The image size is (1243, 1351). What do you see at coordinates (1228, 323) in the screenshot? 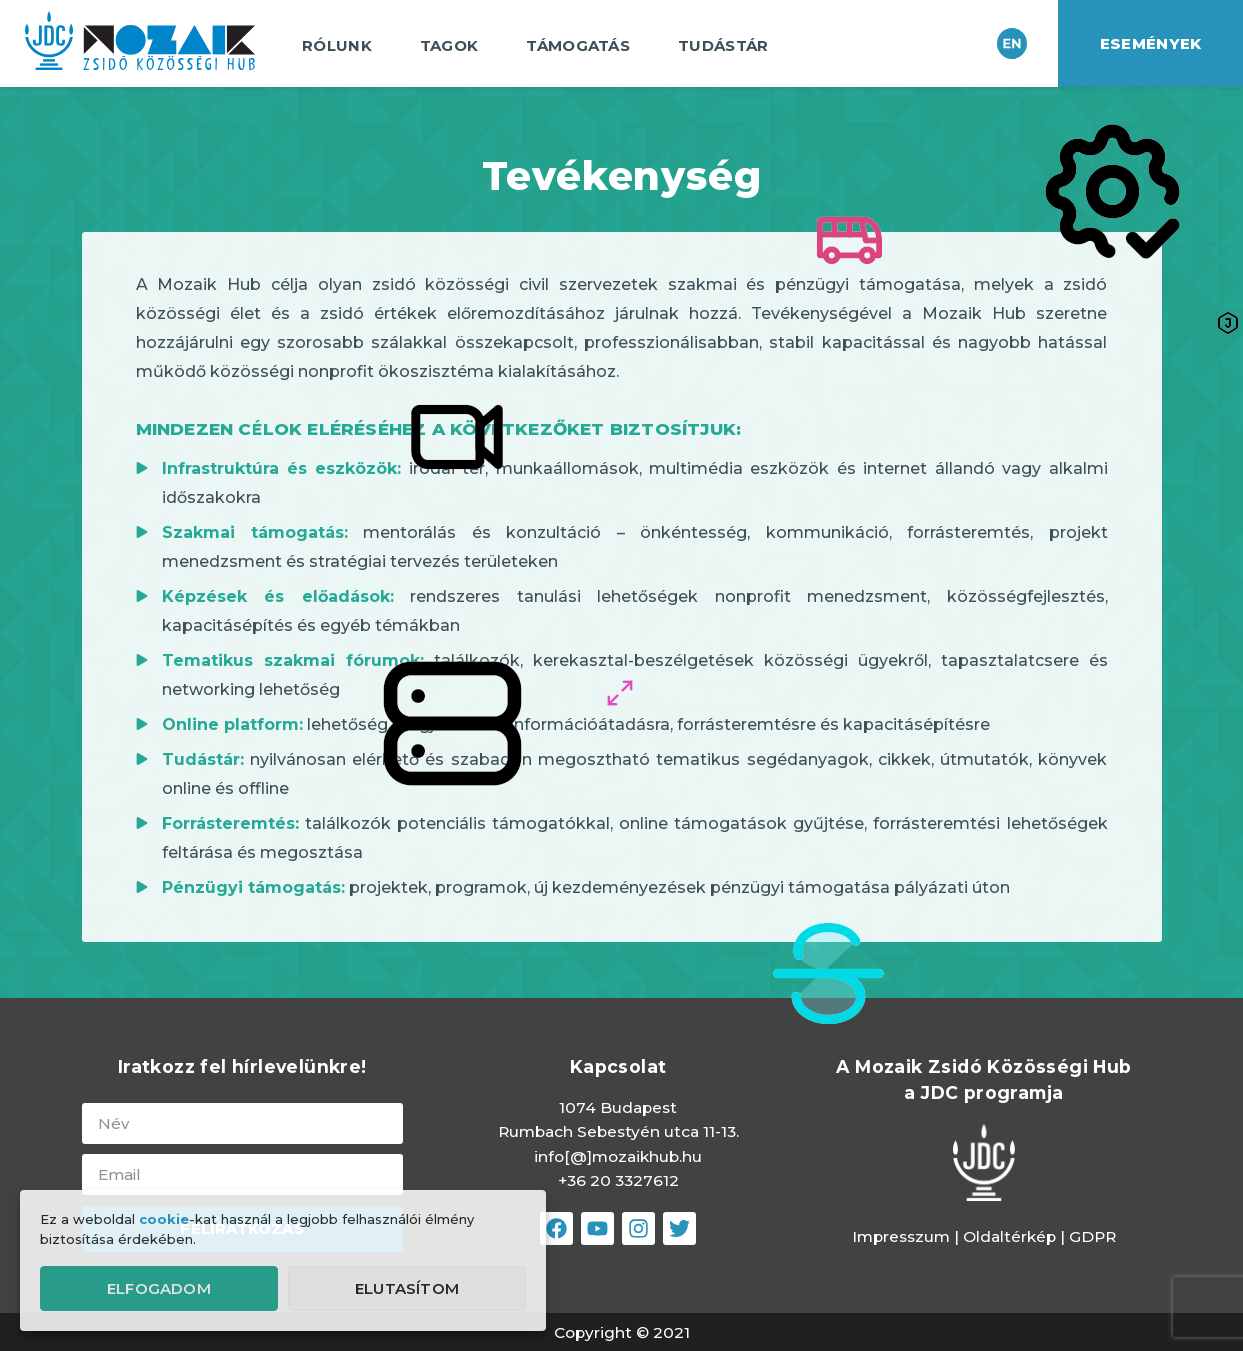
I see `app or service icon with "J" branding` at bounding box center [1228, 323].